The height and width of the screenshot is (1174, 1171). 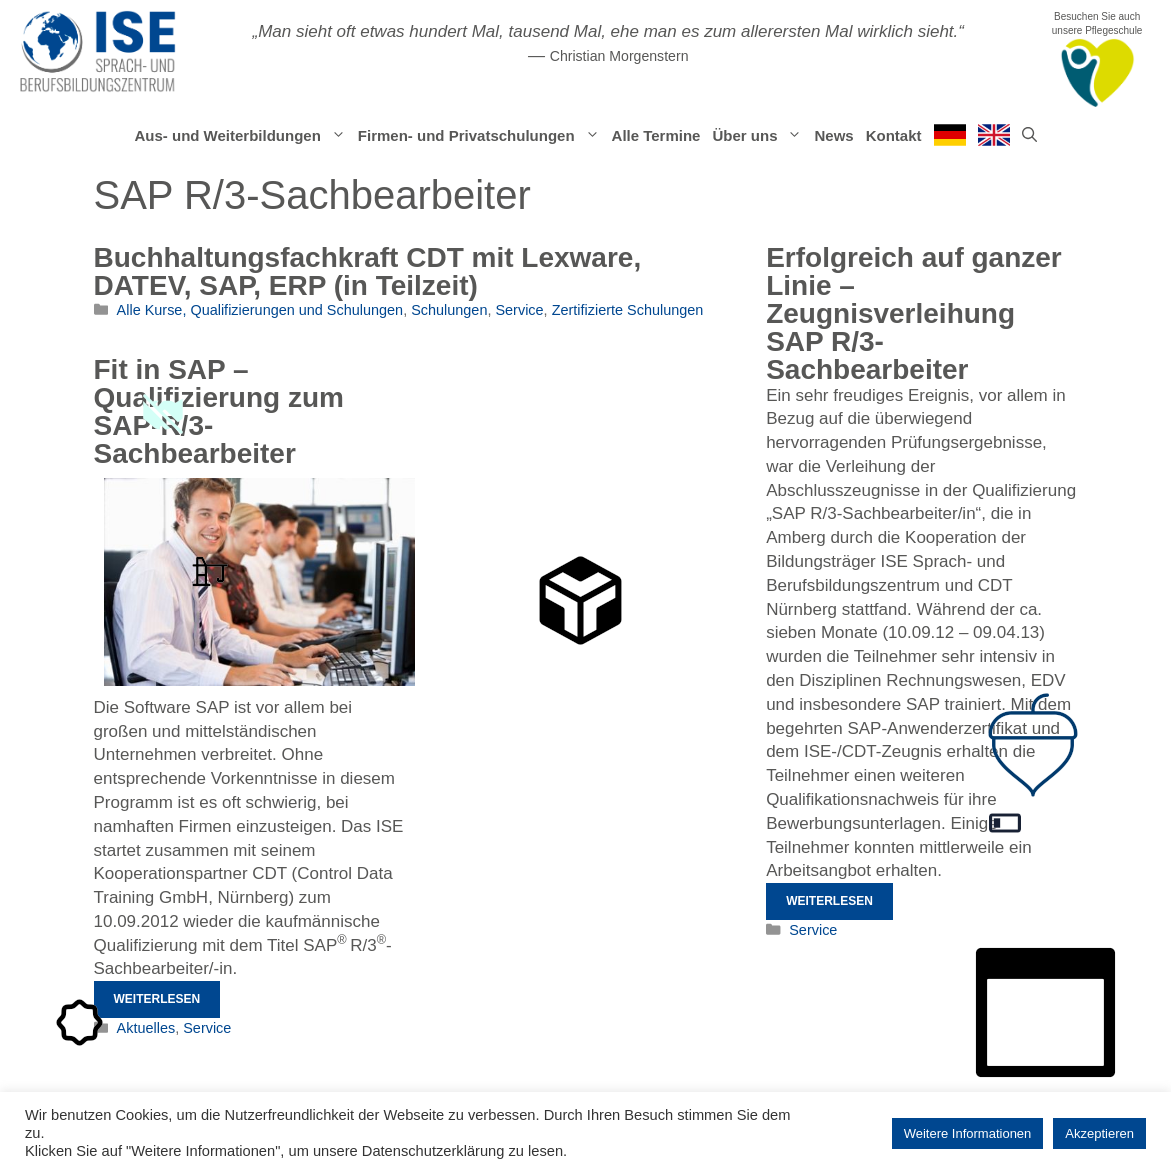 I want to click on nature or outdoors category indicator, so click(x=1033, y=745).